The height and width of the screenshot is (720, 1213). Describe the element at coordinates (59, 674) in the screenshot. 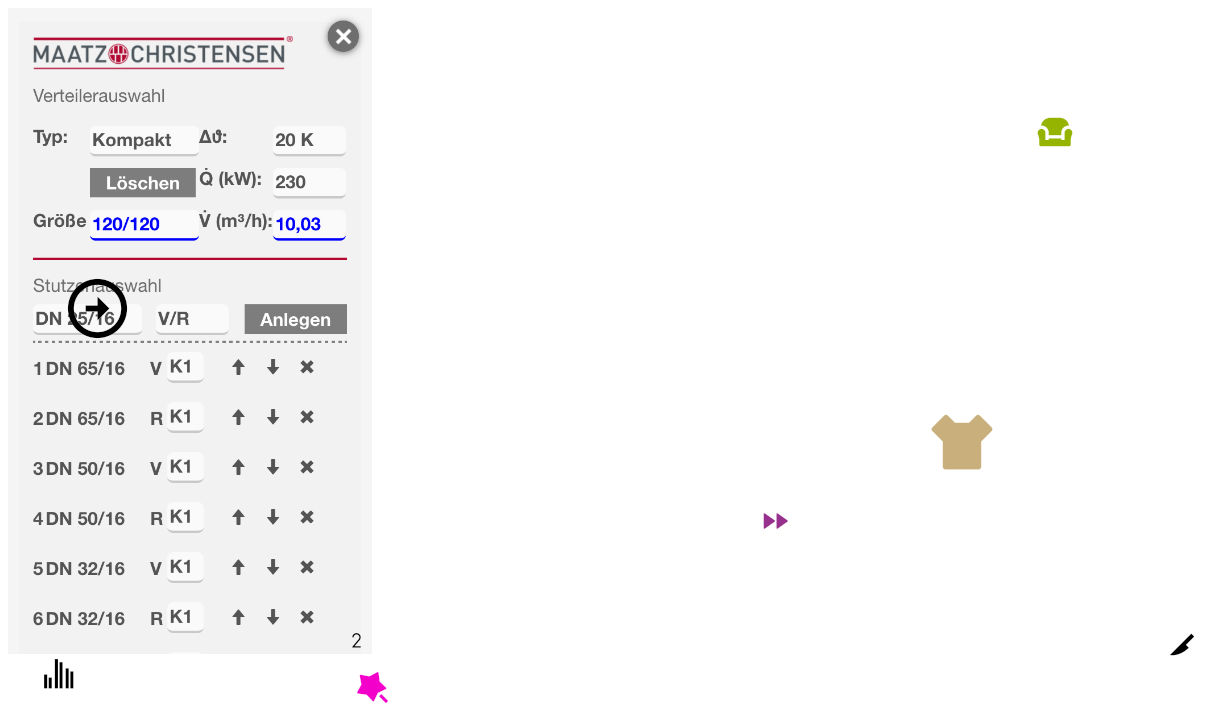

I see `view grouped bar chart data` at that location.